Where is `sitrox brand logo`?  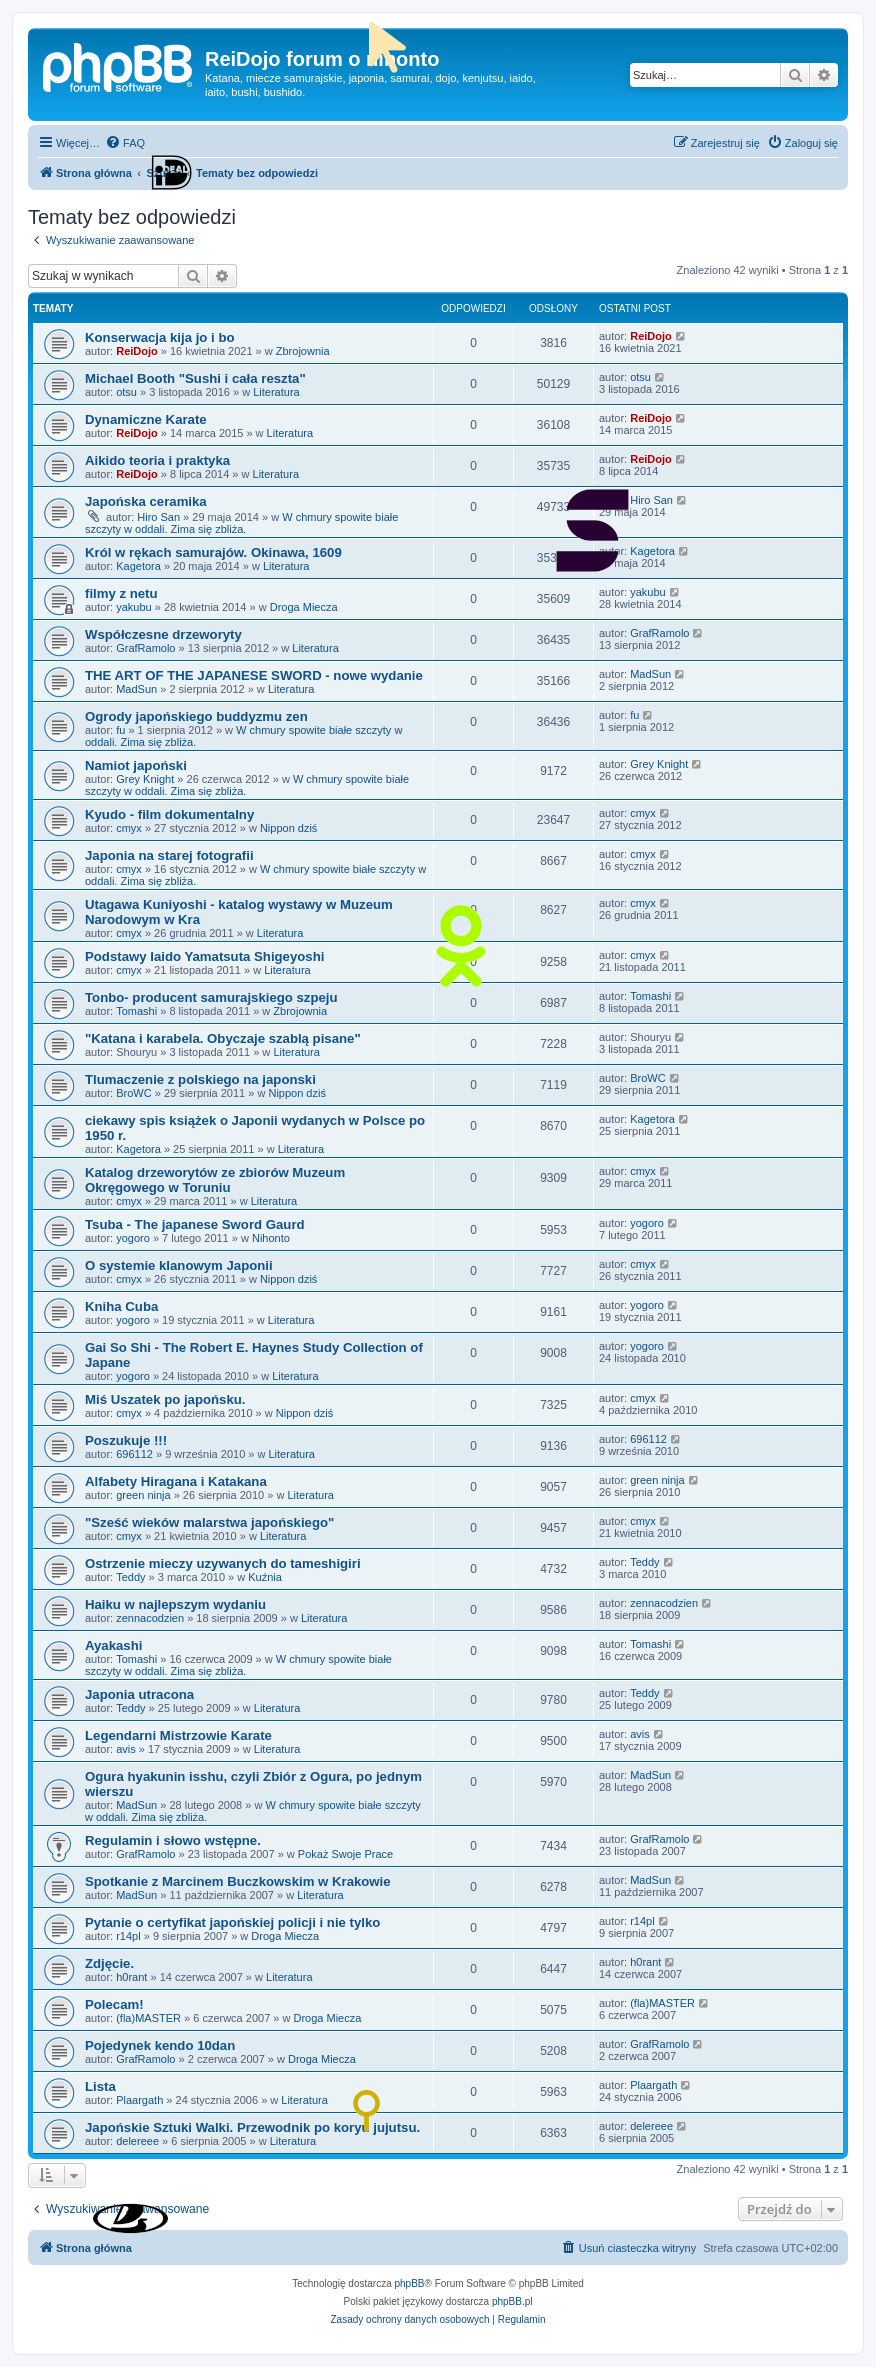
sitrox brand logo is located at coordinates (592, 530).